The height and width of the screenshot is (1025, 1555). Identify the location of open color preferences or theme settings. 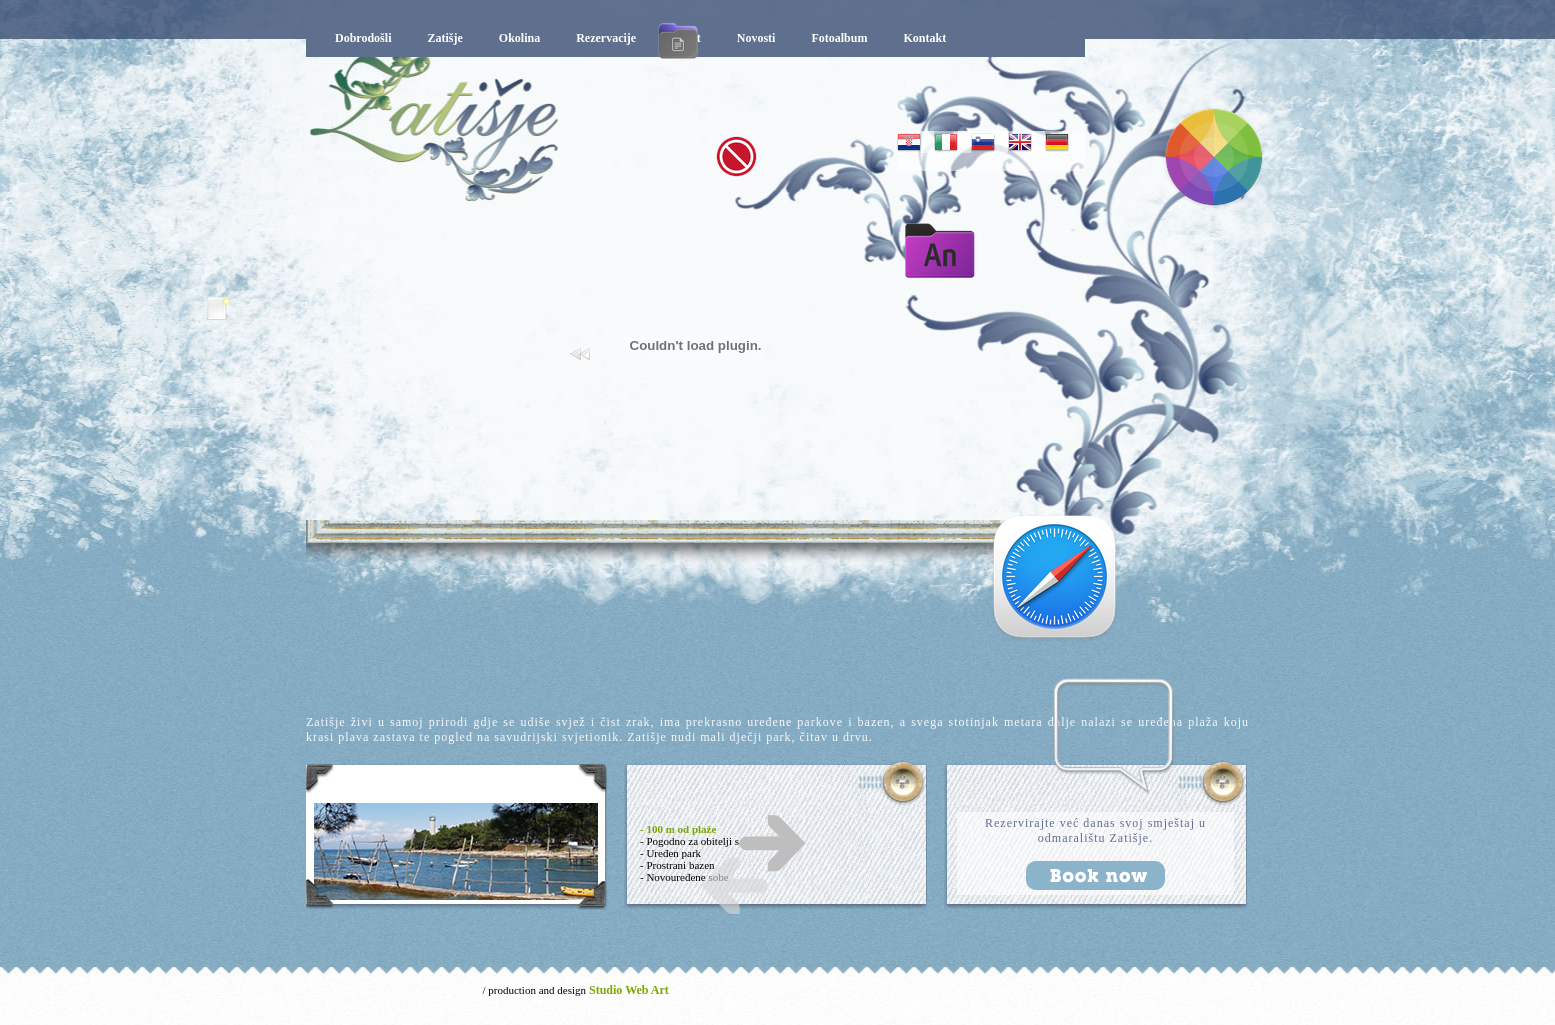
(1214, 157).